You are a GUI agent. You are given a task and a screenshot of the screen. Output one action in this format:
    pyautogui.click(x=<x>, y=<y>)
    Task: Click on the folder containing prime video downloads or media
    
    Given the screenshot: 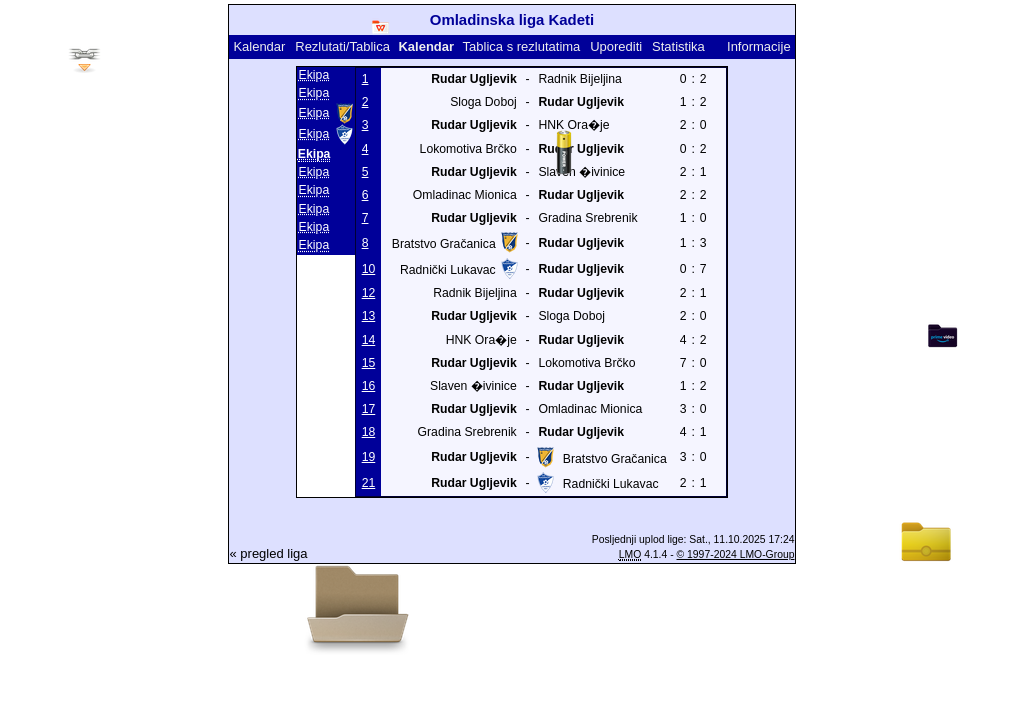 What is the action you would take?
    pyautogui.click(x=942, y=336)
    